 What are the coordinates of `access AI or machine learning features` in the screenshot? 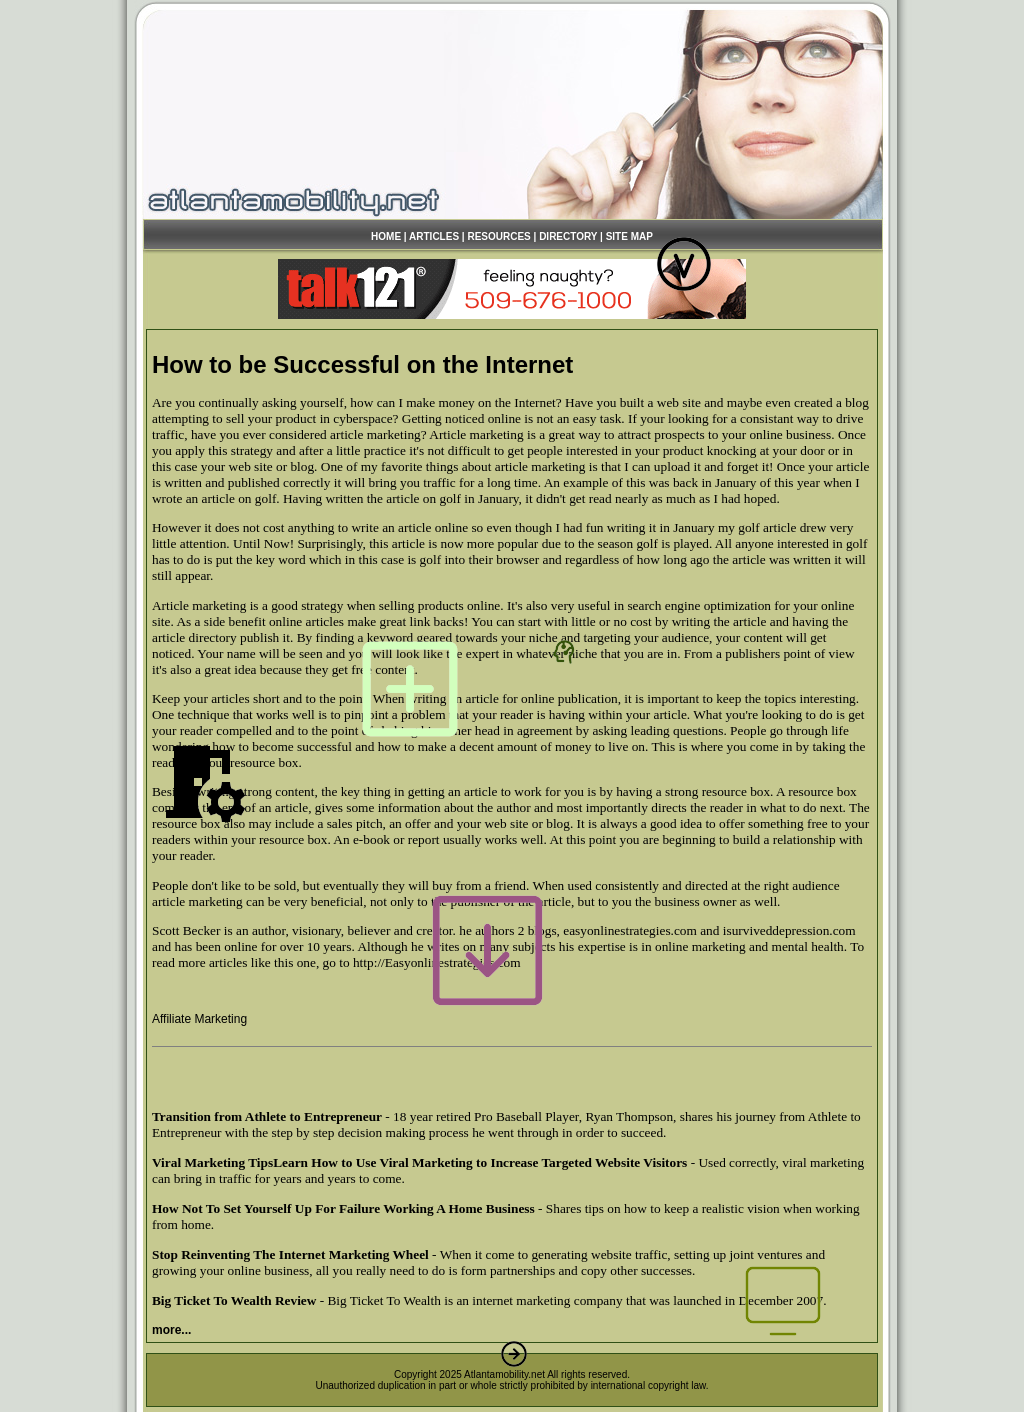 It's located at (564, 652).